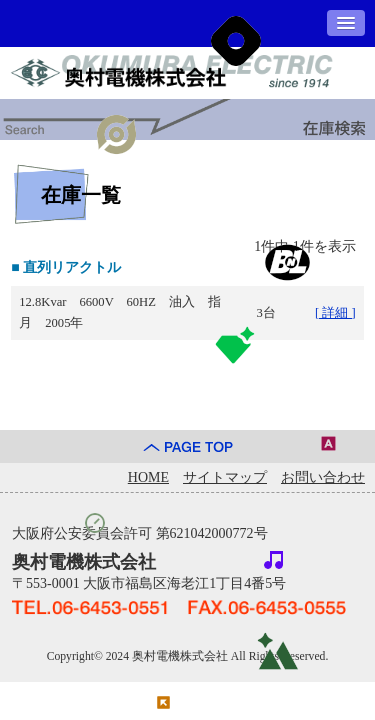  I want to click on switch input method or keyboard language, so click(328, 443).